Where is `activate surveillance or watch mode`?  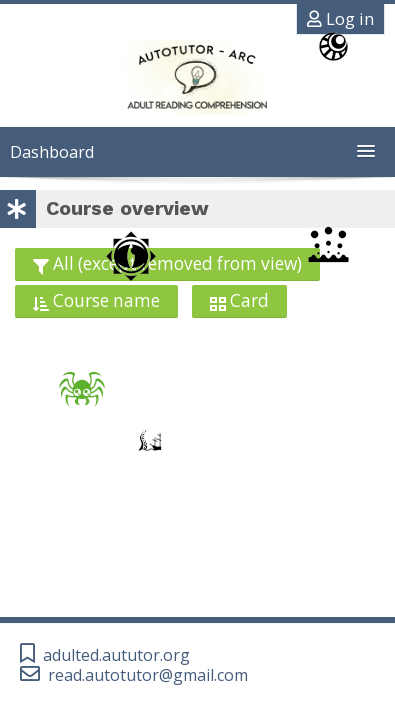
activate surveillance or watch mode is located at coordinates (131, 256).